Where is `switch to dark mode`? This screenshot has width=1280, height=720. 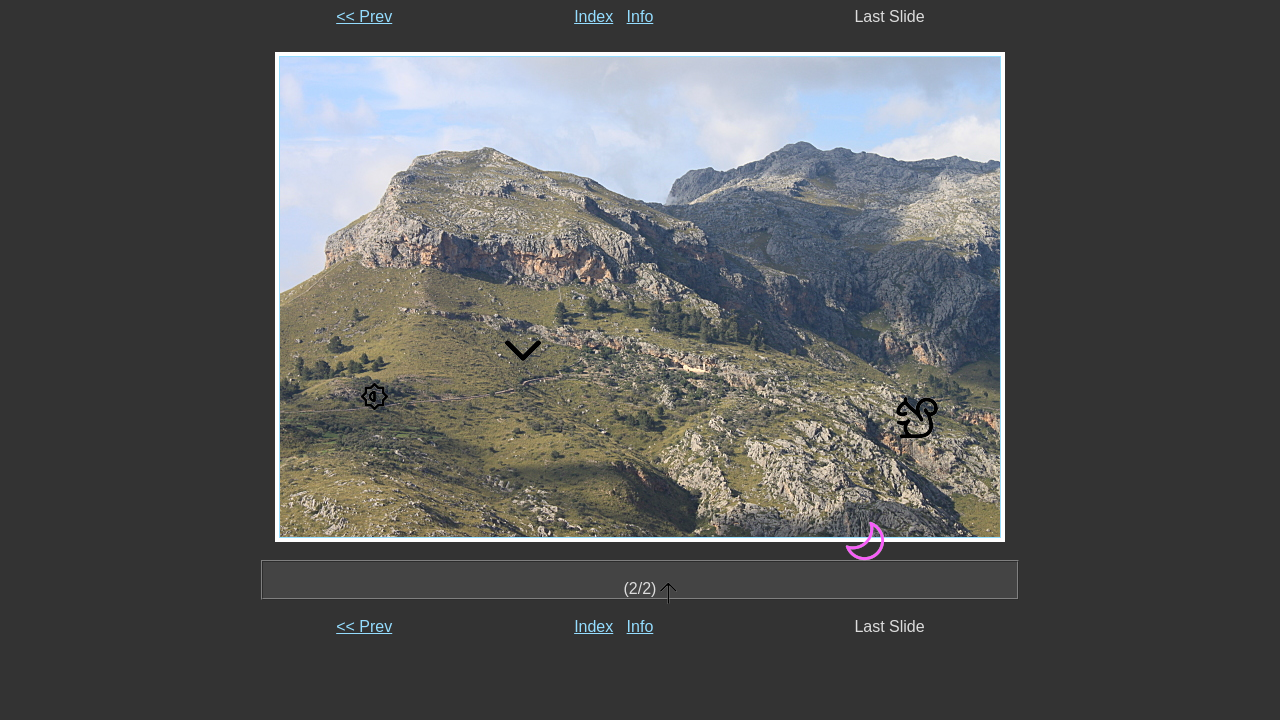 switch to dark mode is located at coordinates (864, 540).